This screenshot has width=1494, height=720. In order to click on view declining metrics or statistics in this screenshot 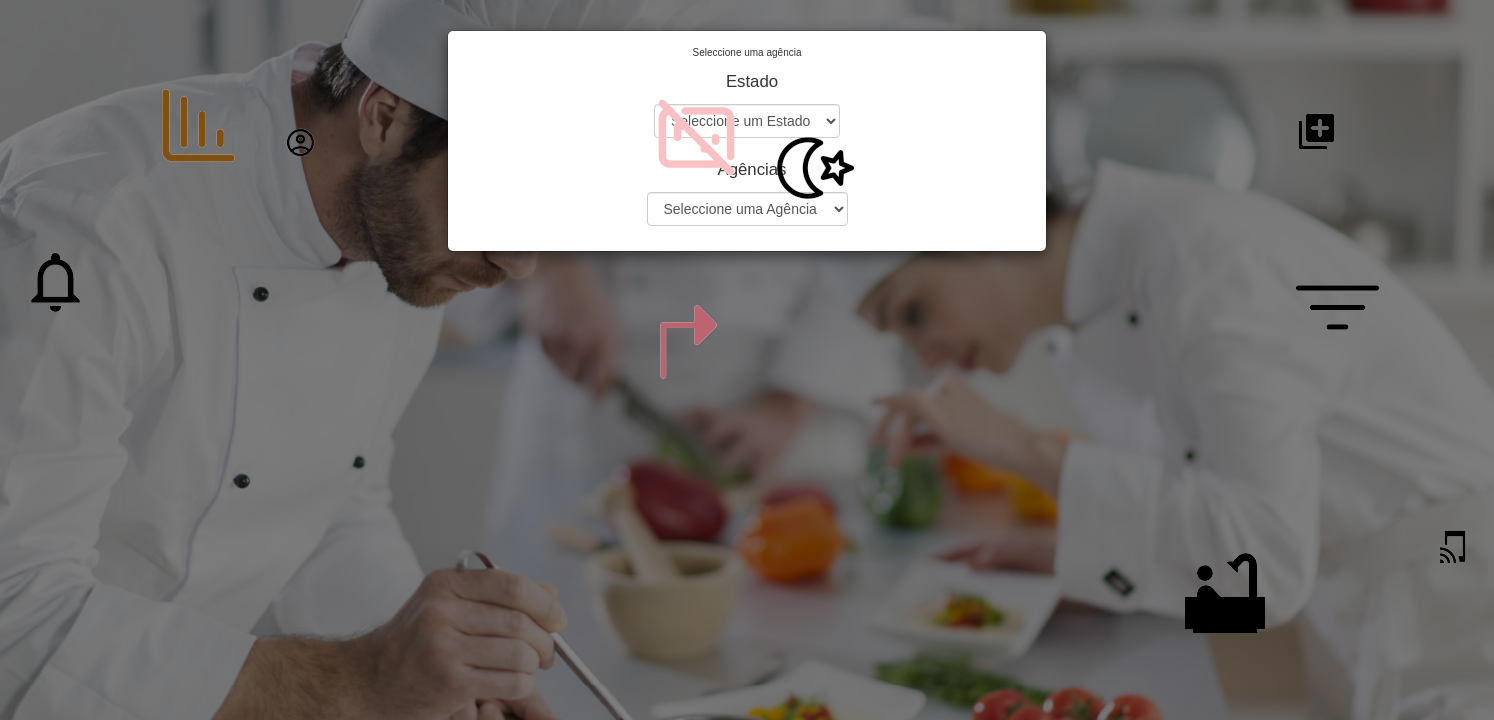, I will do `click(198, 125)`.